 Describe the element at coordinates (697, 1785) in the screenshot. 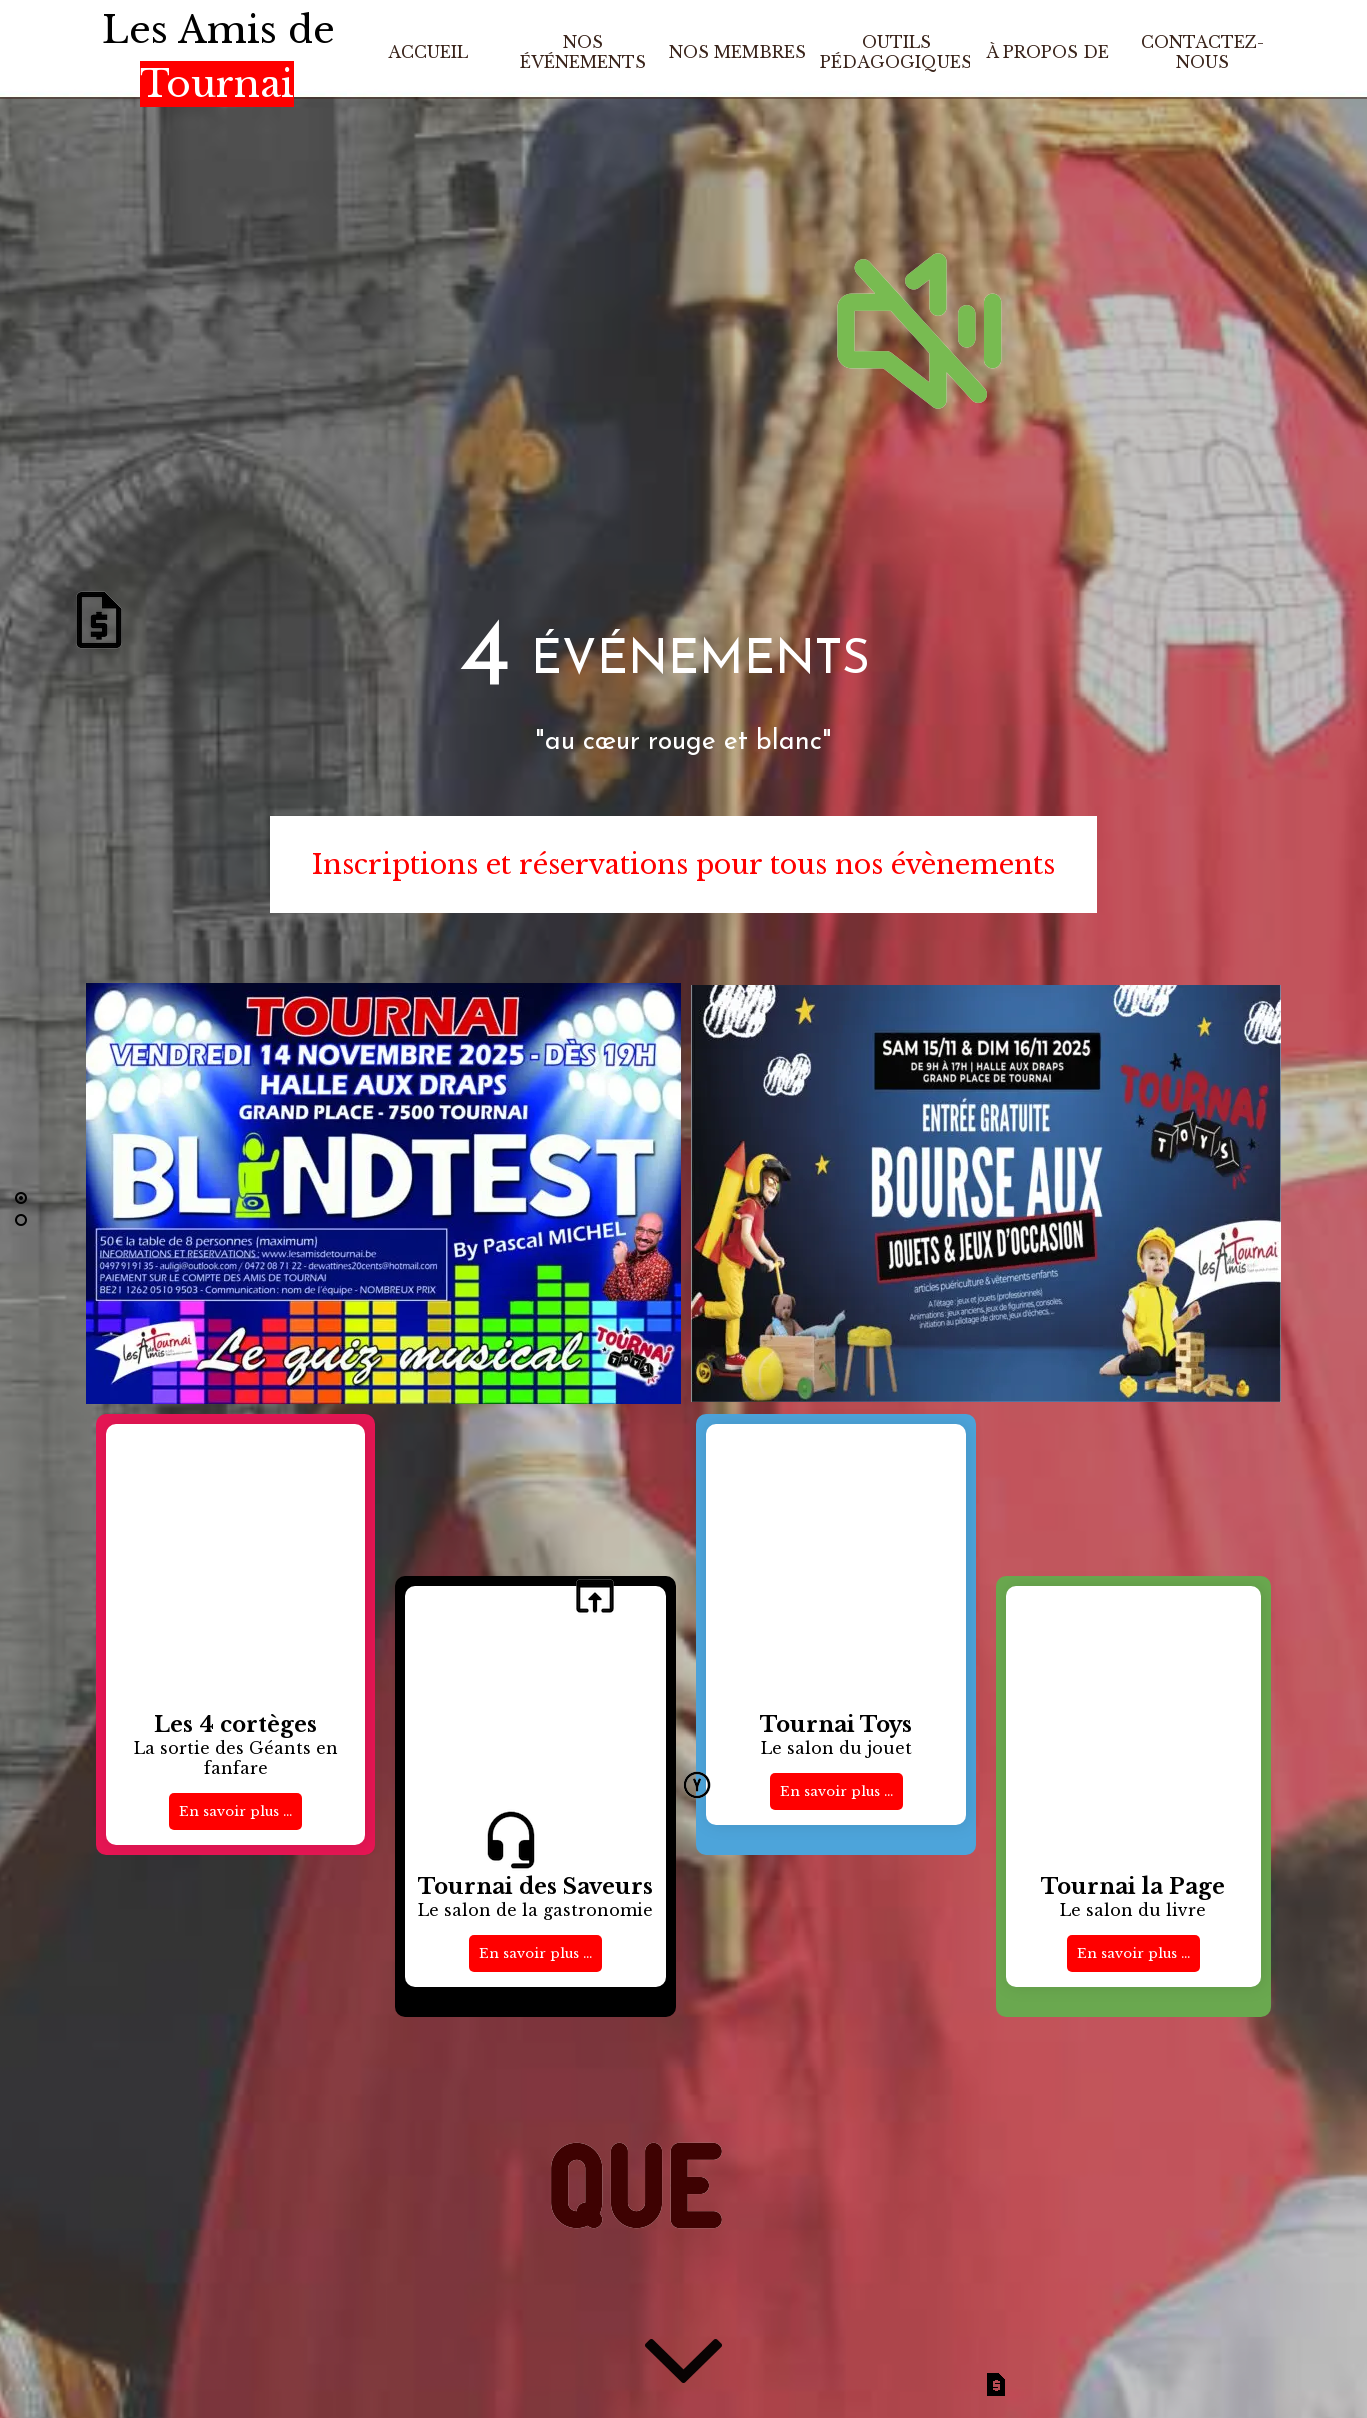

I see `indicates items or options starting with letter Y` at that location.